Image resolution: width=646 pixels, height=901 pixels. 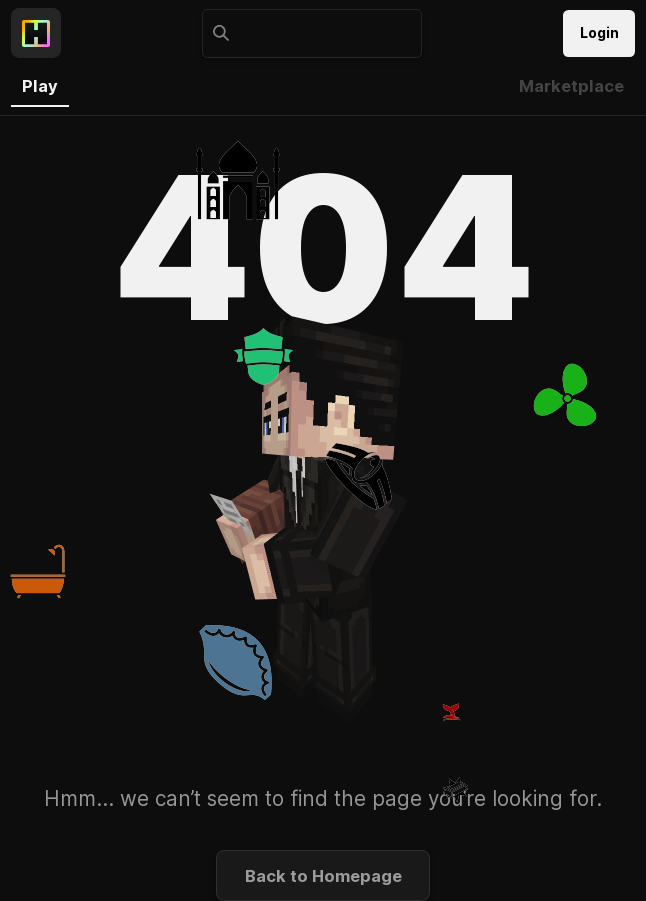 What do you see at coordinates (455, 789) in the screenshot?
I see `indicates a gold bar or treasure reward` at bounding box center [455, 789].